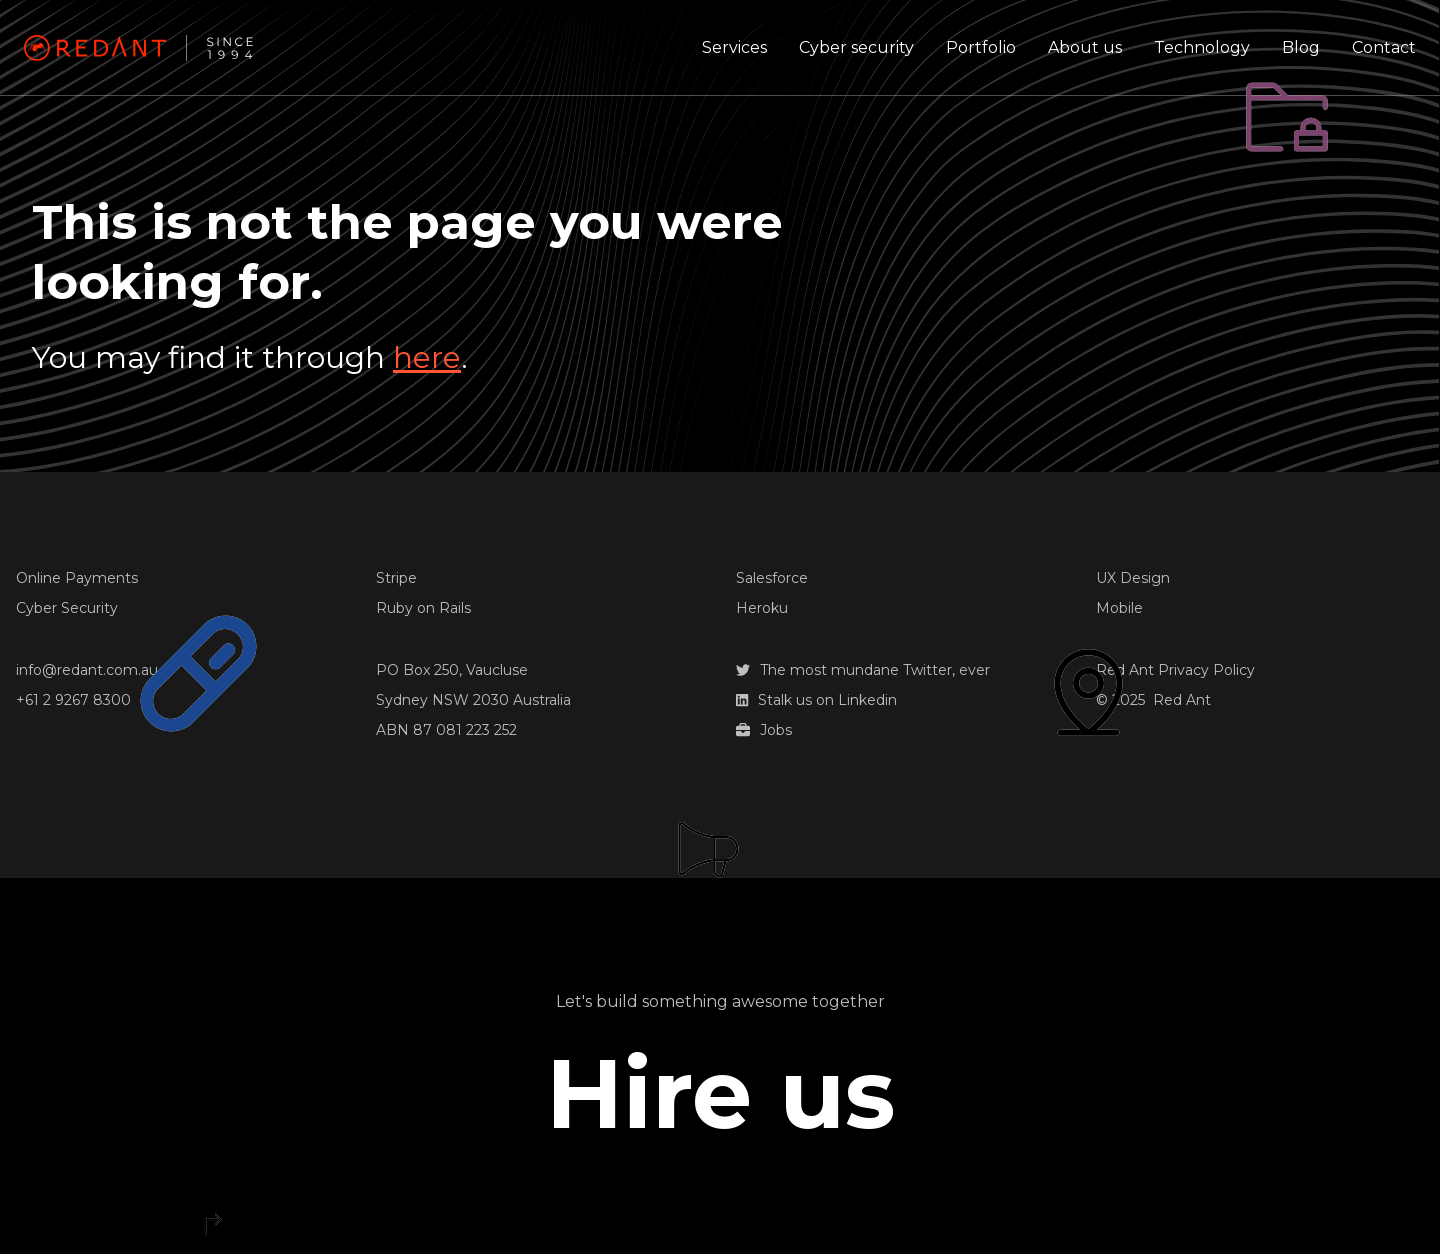  Describe the element at coordinates (705, 851) in the screenshot. I see `make an announcement or broadcast` at that location.